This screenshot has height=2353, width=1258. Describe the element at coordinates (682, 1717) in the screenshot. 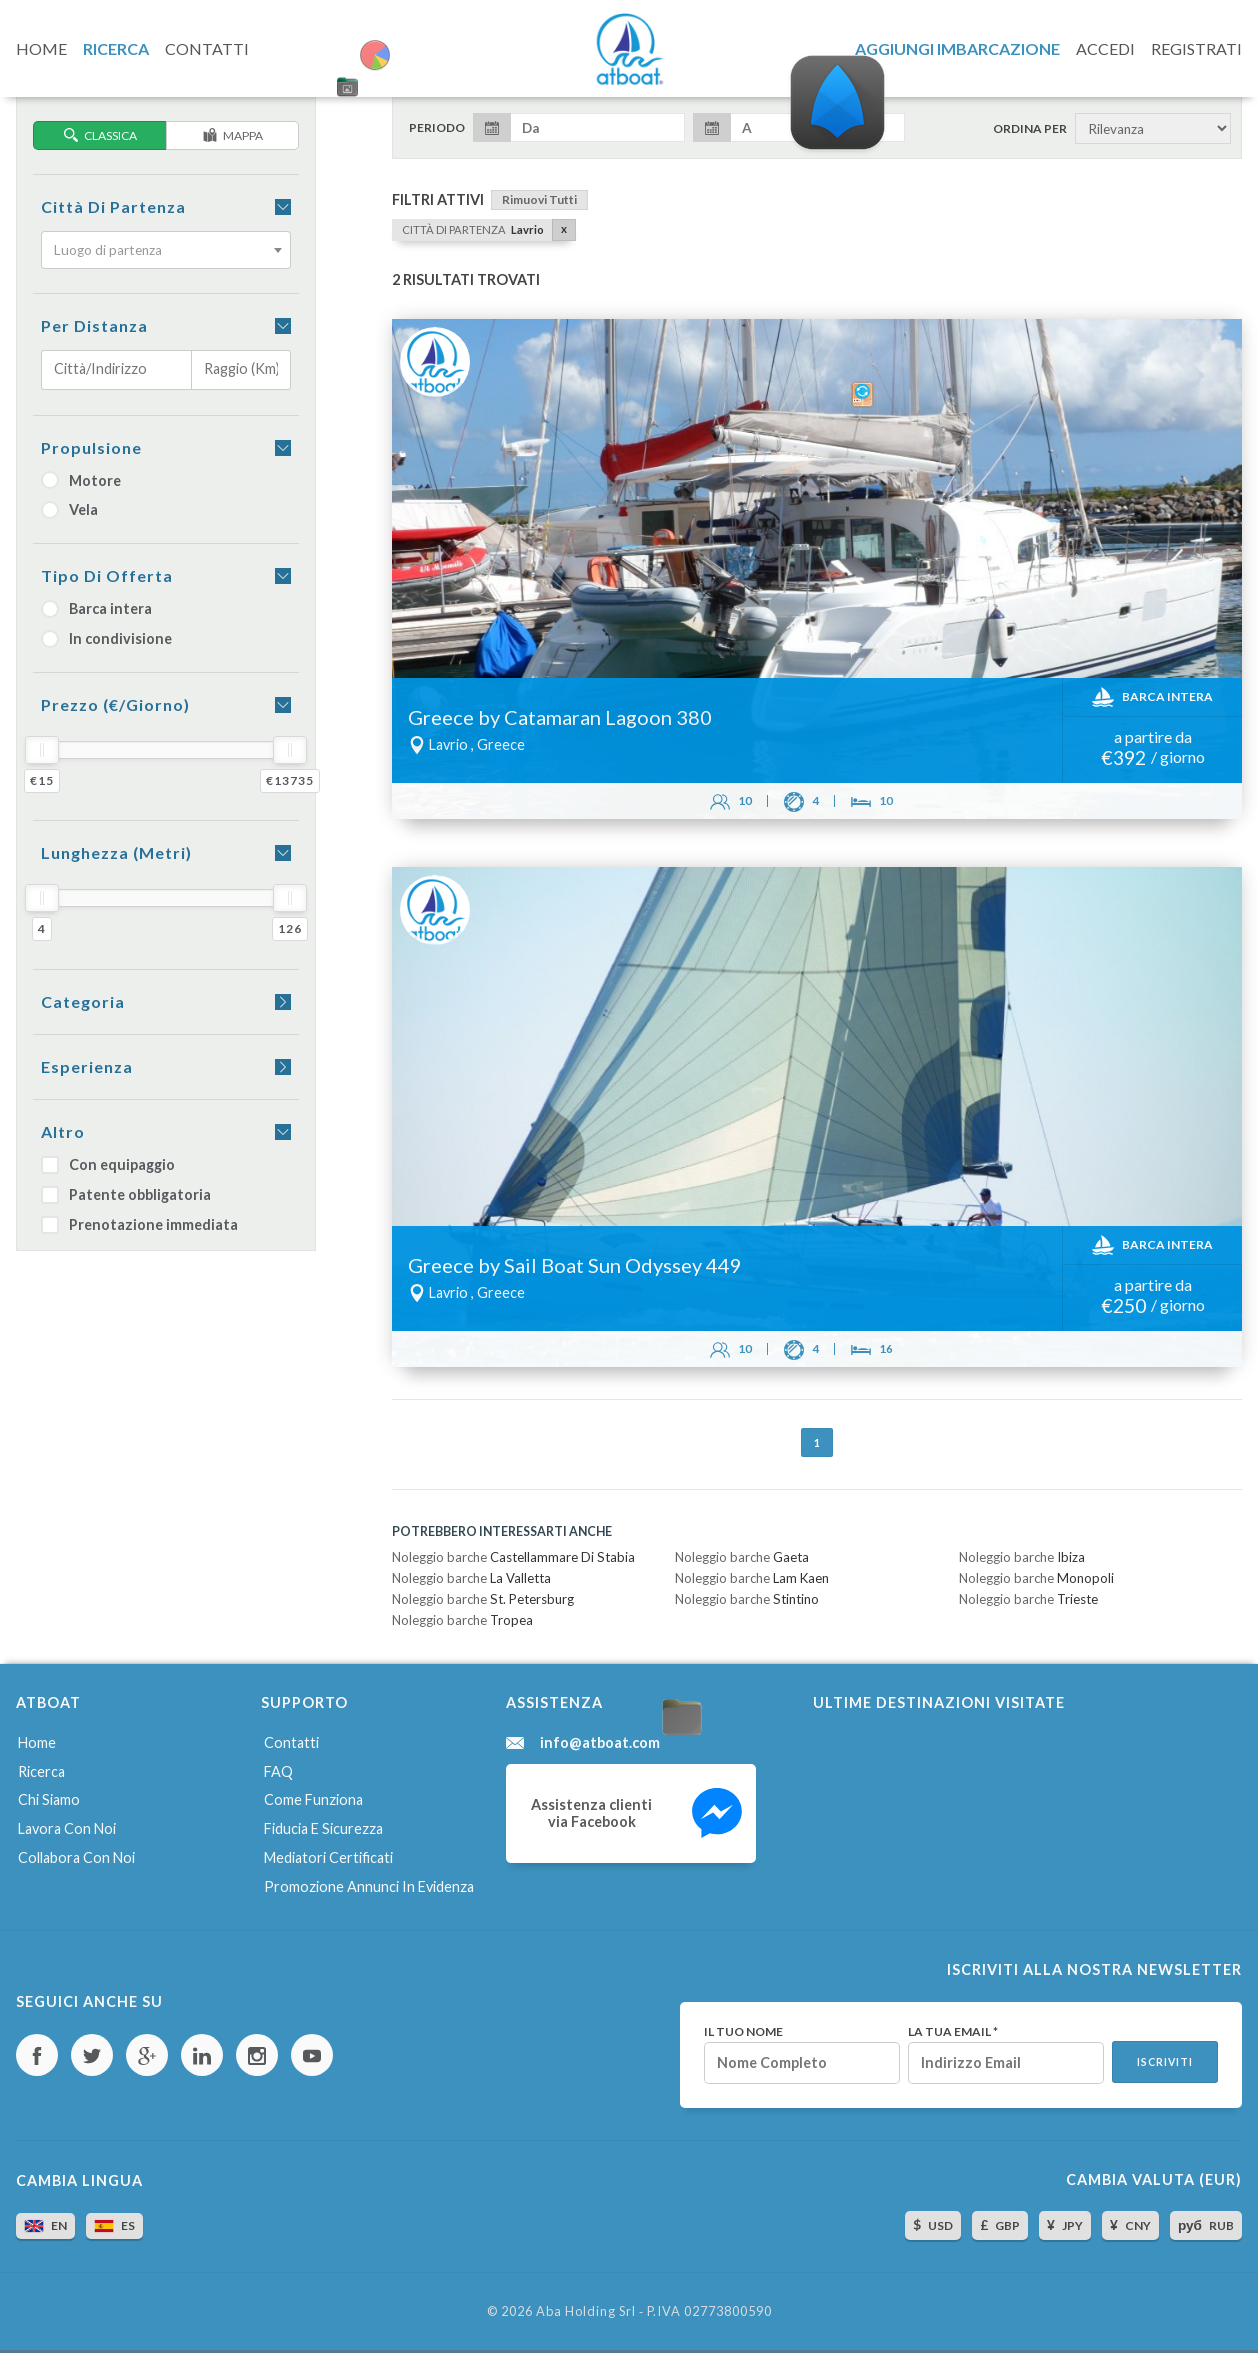

I see `open a folder to view its contents` at that location.